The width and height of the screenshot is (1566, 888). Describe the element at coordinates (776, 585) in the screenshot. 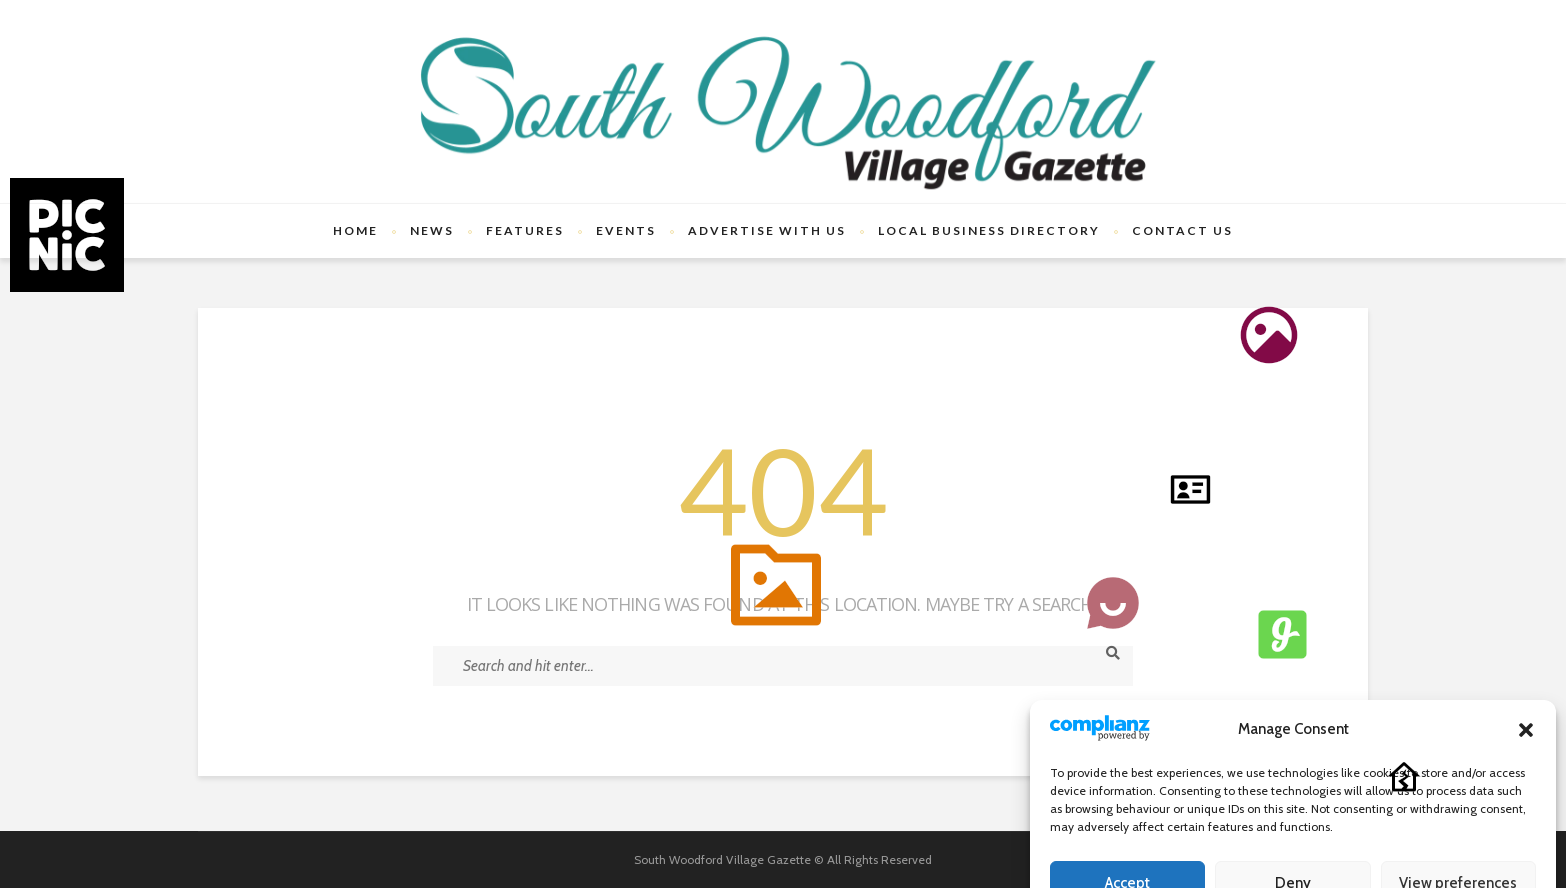

I see `open photo or image folder` at that location.